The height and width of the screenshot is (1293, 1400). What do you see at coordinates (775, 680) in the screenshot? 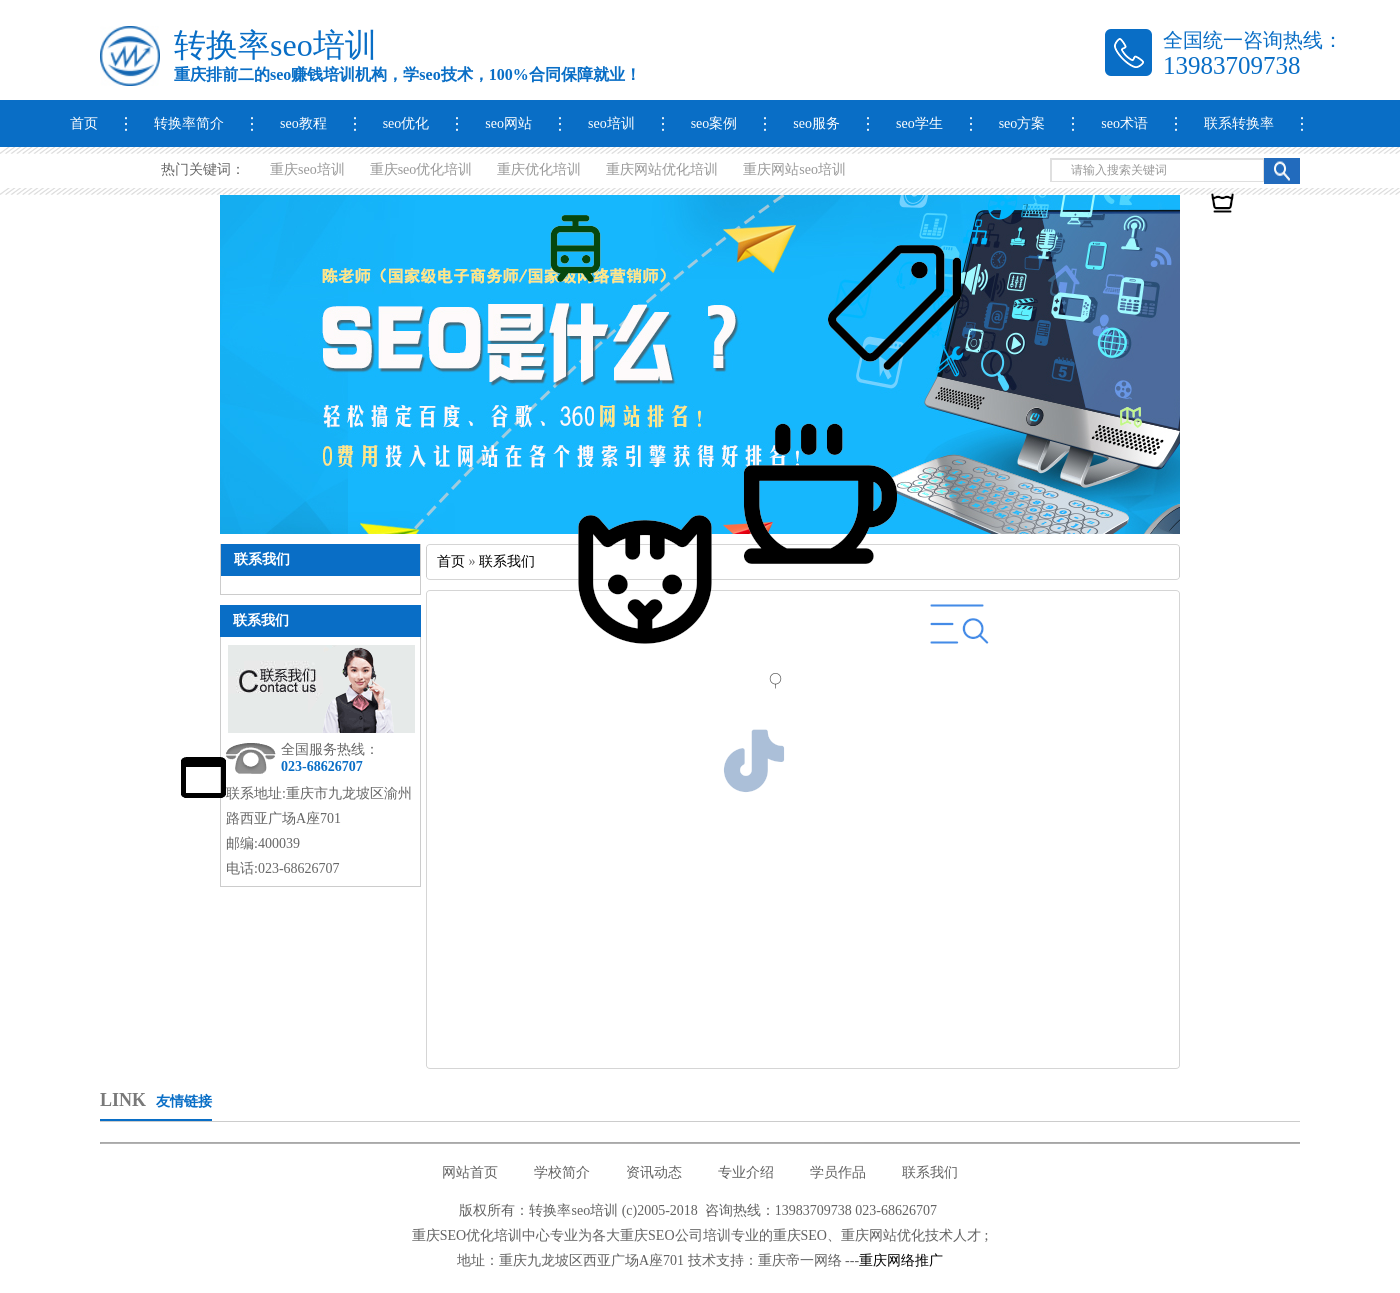
I see `select neuter or non-binary gender option` at bounding box center [775, 680].